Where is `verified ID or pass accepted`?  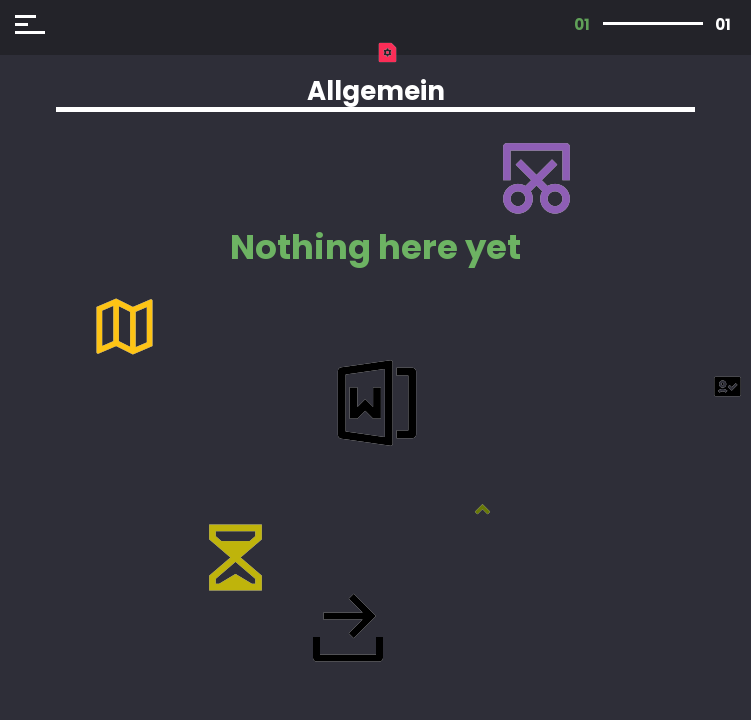 verified ID or pass accepted is located at coordinates (727, 386).